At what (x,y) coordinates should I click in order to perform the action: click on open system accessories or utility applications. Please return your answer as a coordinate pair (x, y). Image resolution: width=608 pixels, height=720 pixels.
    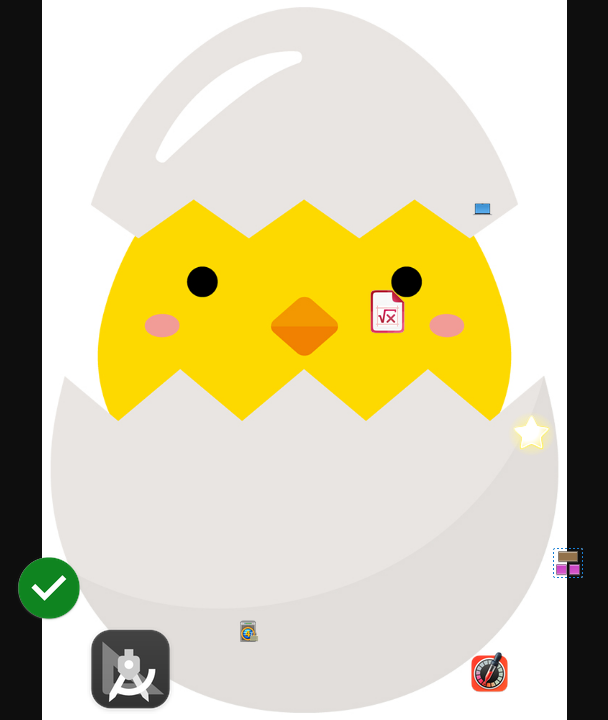
    Looking at the image, I should click on (130, 670).